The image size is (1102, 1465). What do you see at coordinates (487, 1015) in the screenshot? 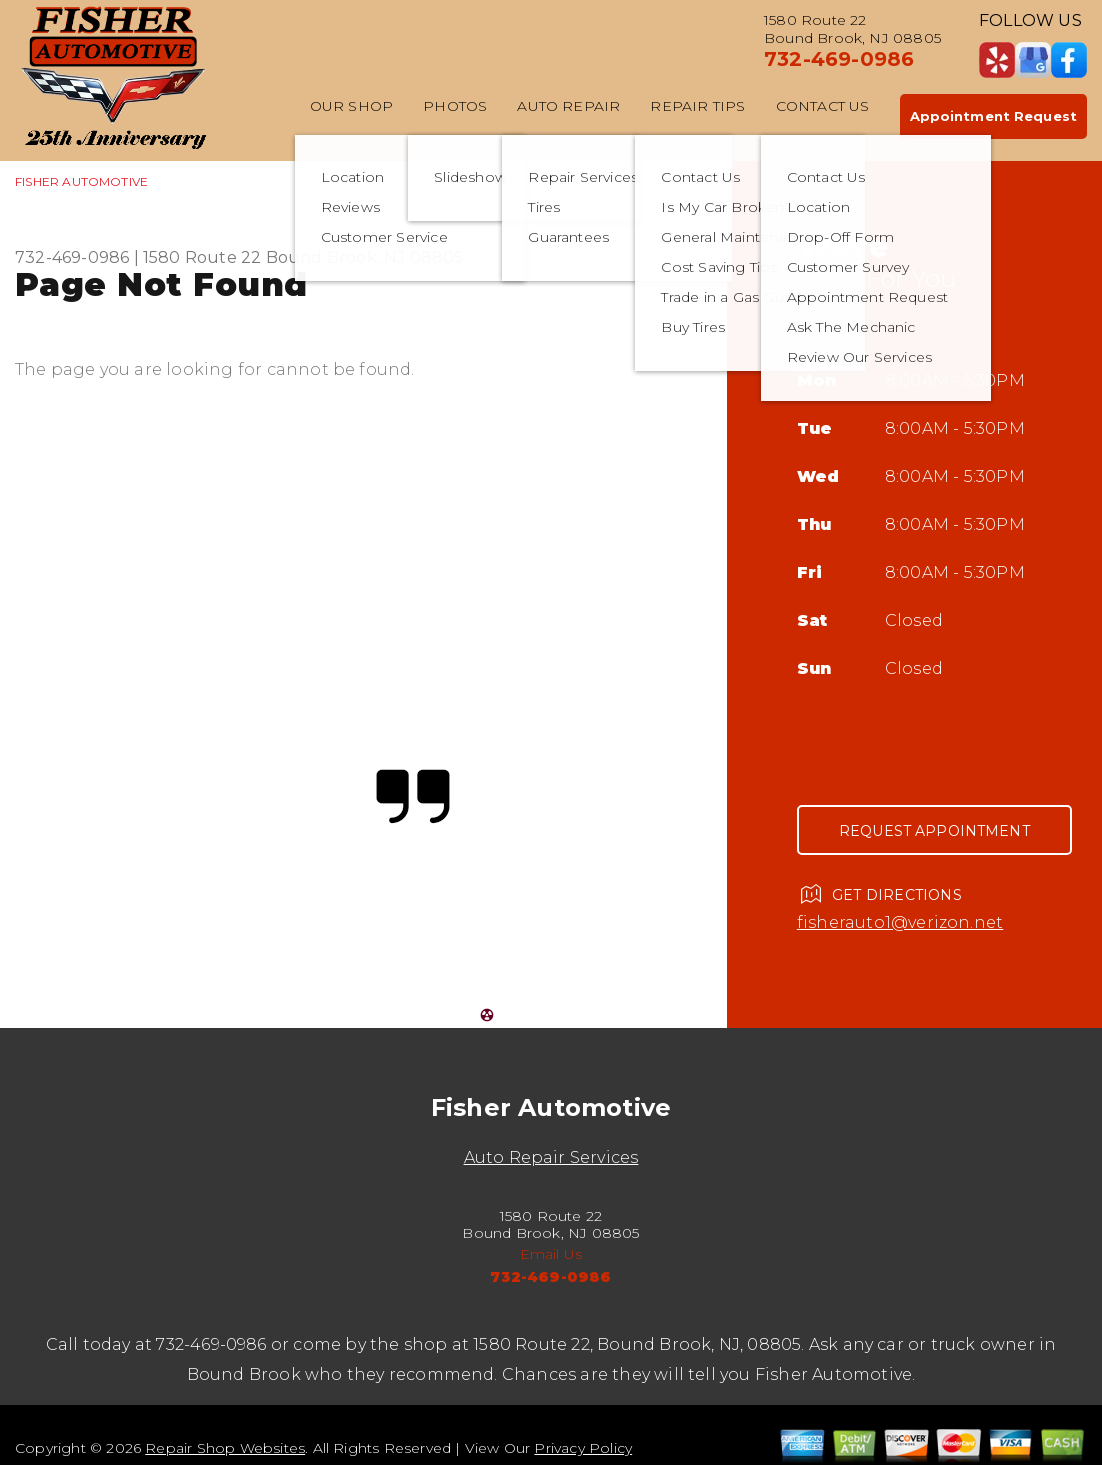
I see `indicates radioactive or hazardous material warning` at bounding box center [487, 1015].